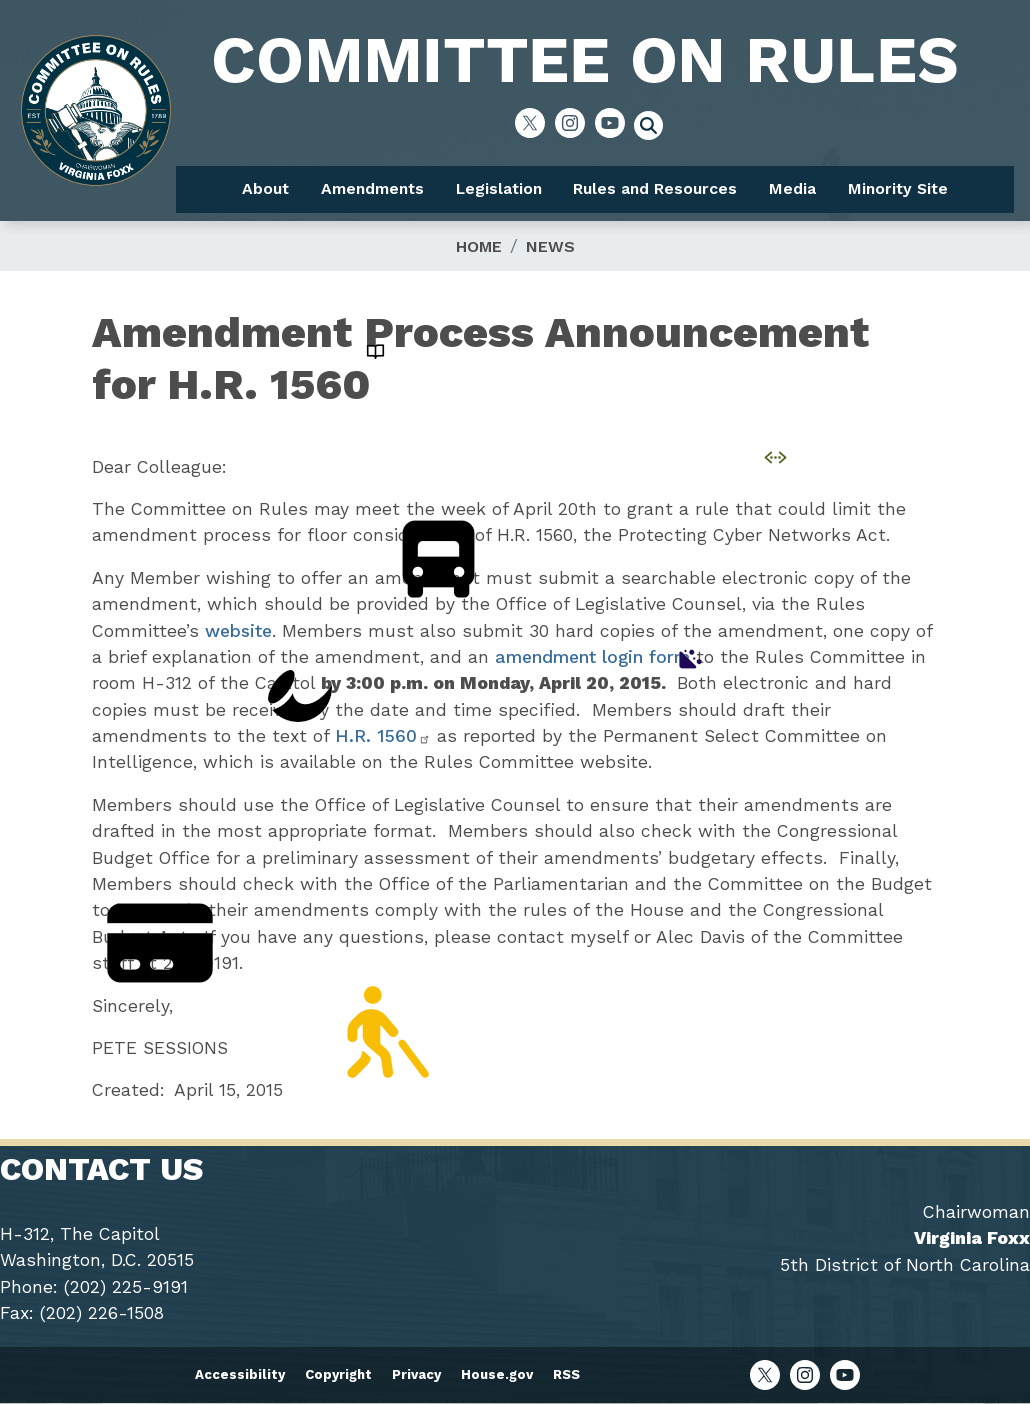 This screenshot has width=1030, height=1404. I want to click on manage your payment methods, so click(160, 943).